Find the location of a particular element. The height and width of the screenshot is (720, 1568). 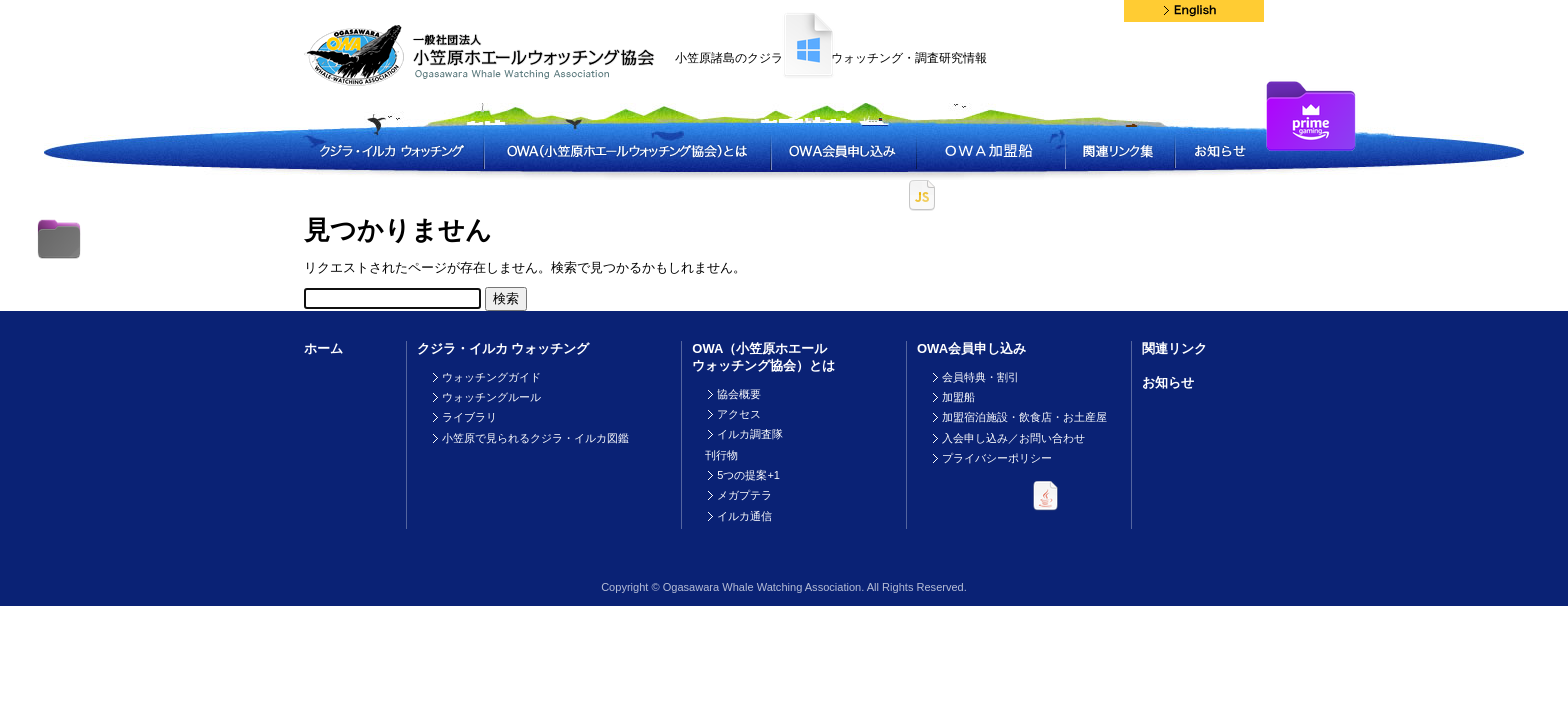

a java source code file is located at coordinates (1045, 495).